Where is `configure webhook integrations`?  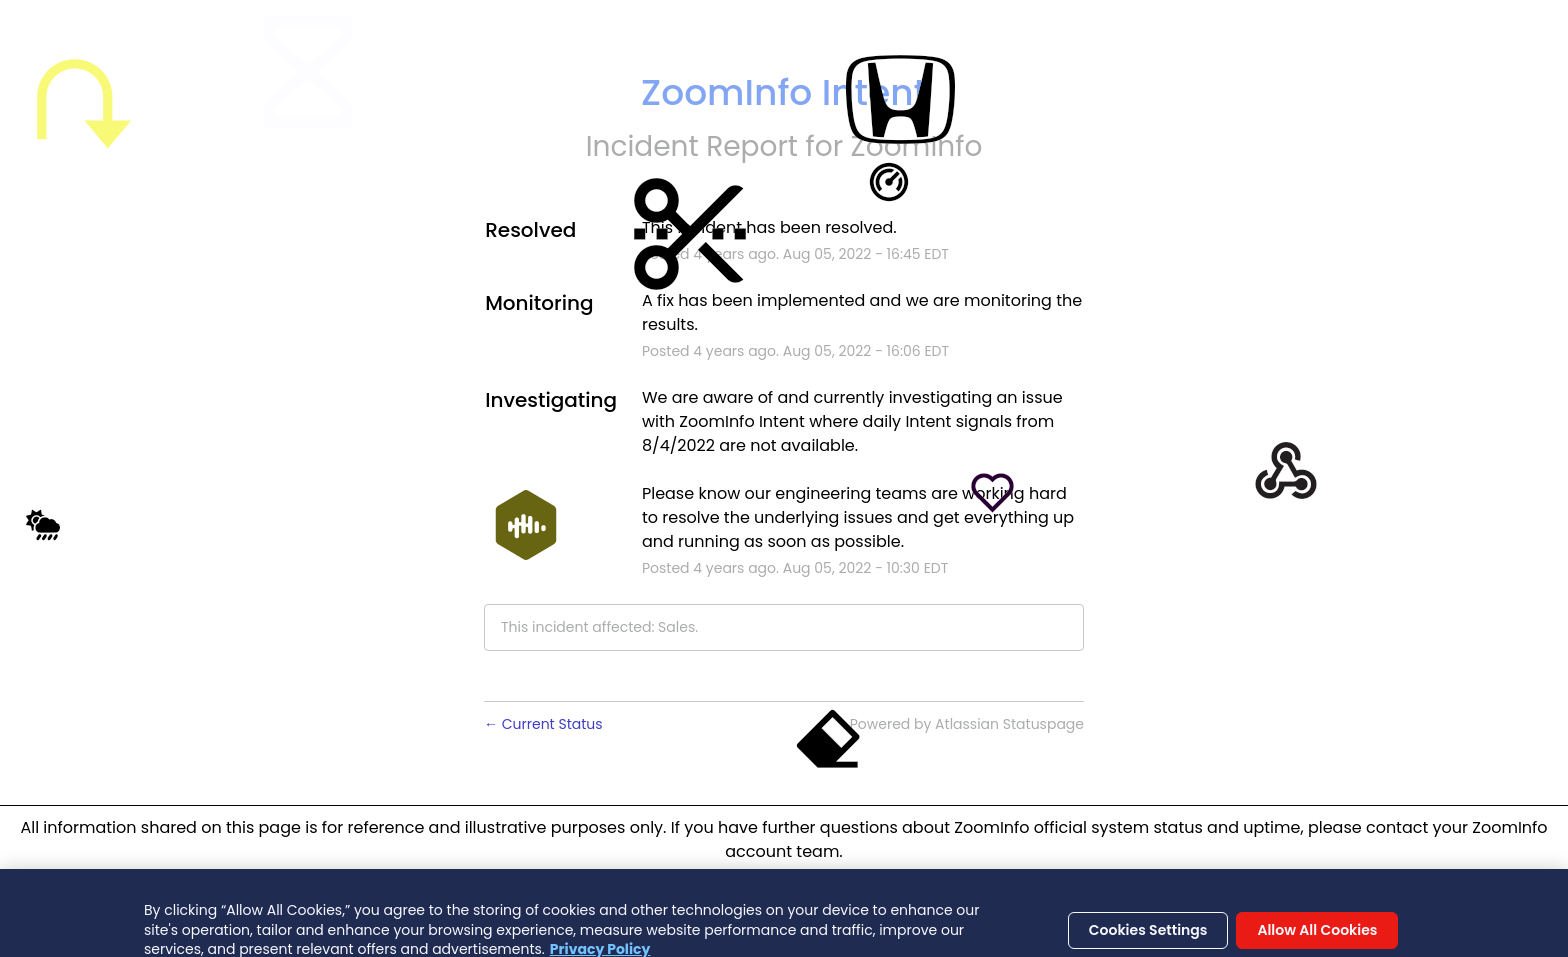
configure webhook integrations is located at coordinates (1286, 472).